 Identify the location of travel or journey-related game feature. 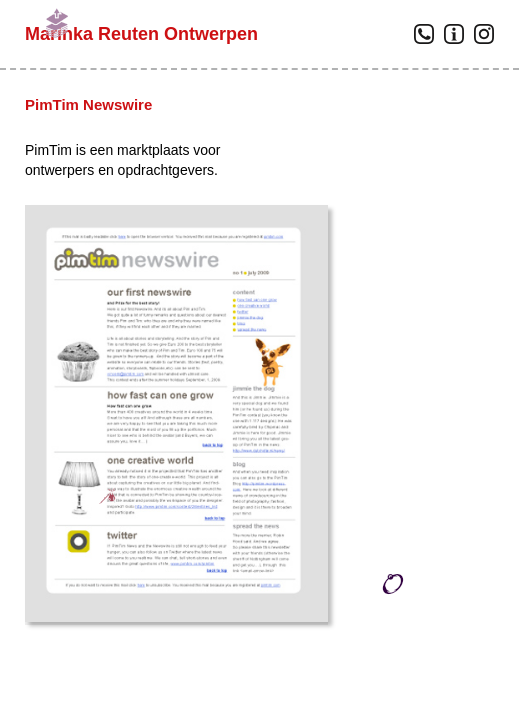
(107, 496).